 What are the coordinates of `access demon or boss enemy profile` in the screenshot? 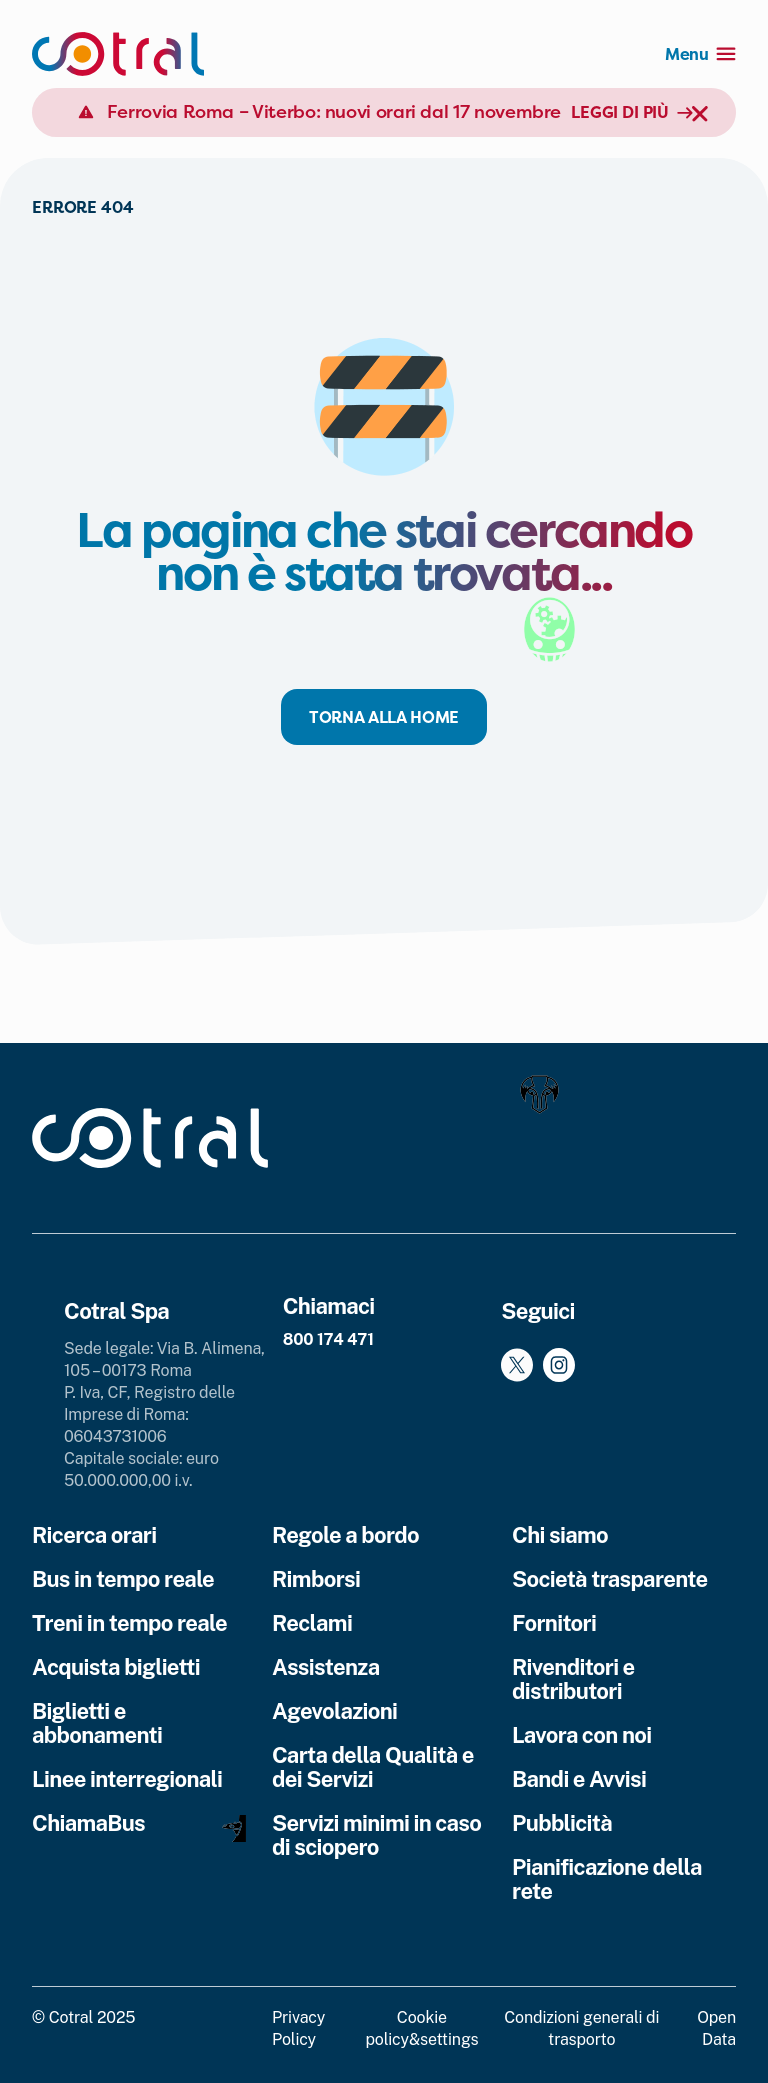 It's located at (539, 1094).